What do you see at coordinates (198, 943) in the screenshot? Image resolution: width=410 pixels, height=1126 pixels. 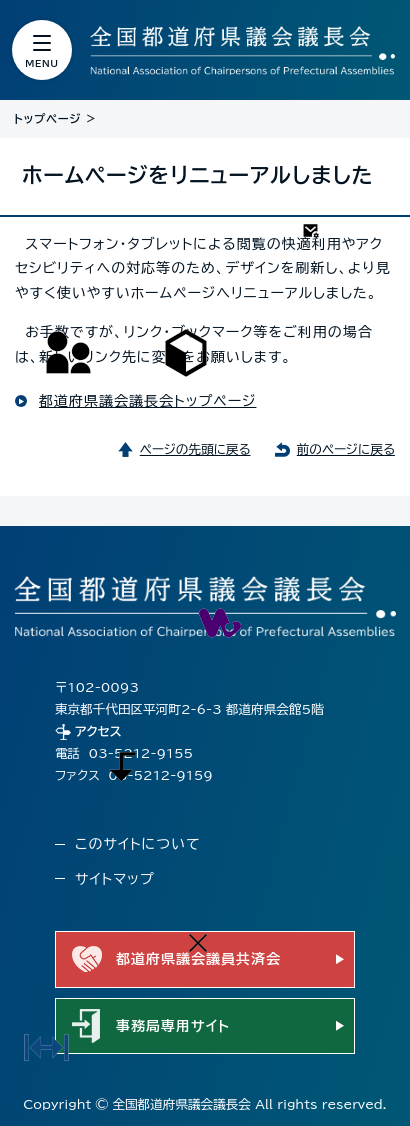 I see `close the current window or dialog` at bounding box center [198, 943].